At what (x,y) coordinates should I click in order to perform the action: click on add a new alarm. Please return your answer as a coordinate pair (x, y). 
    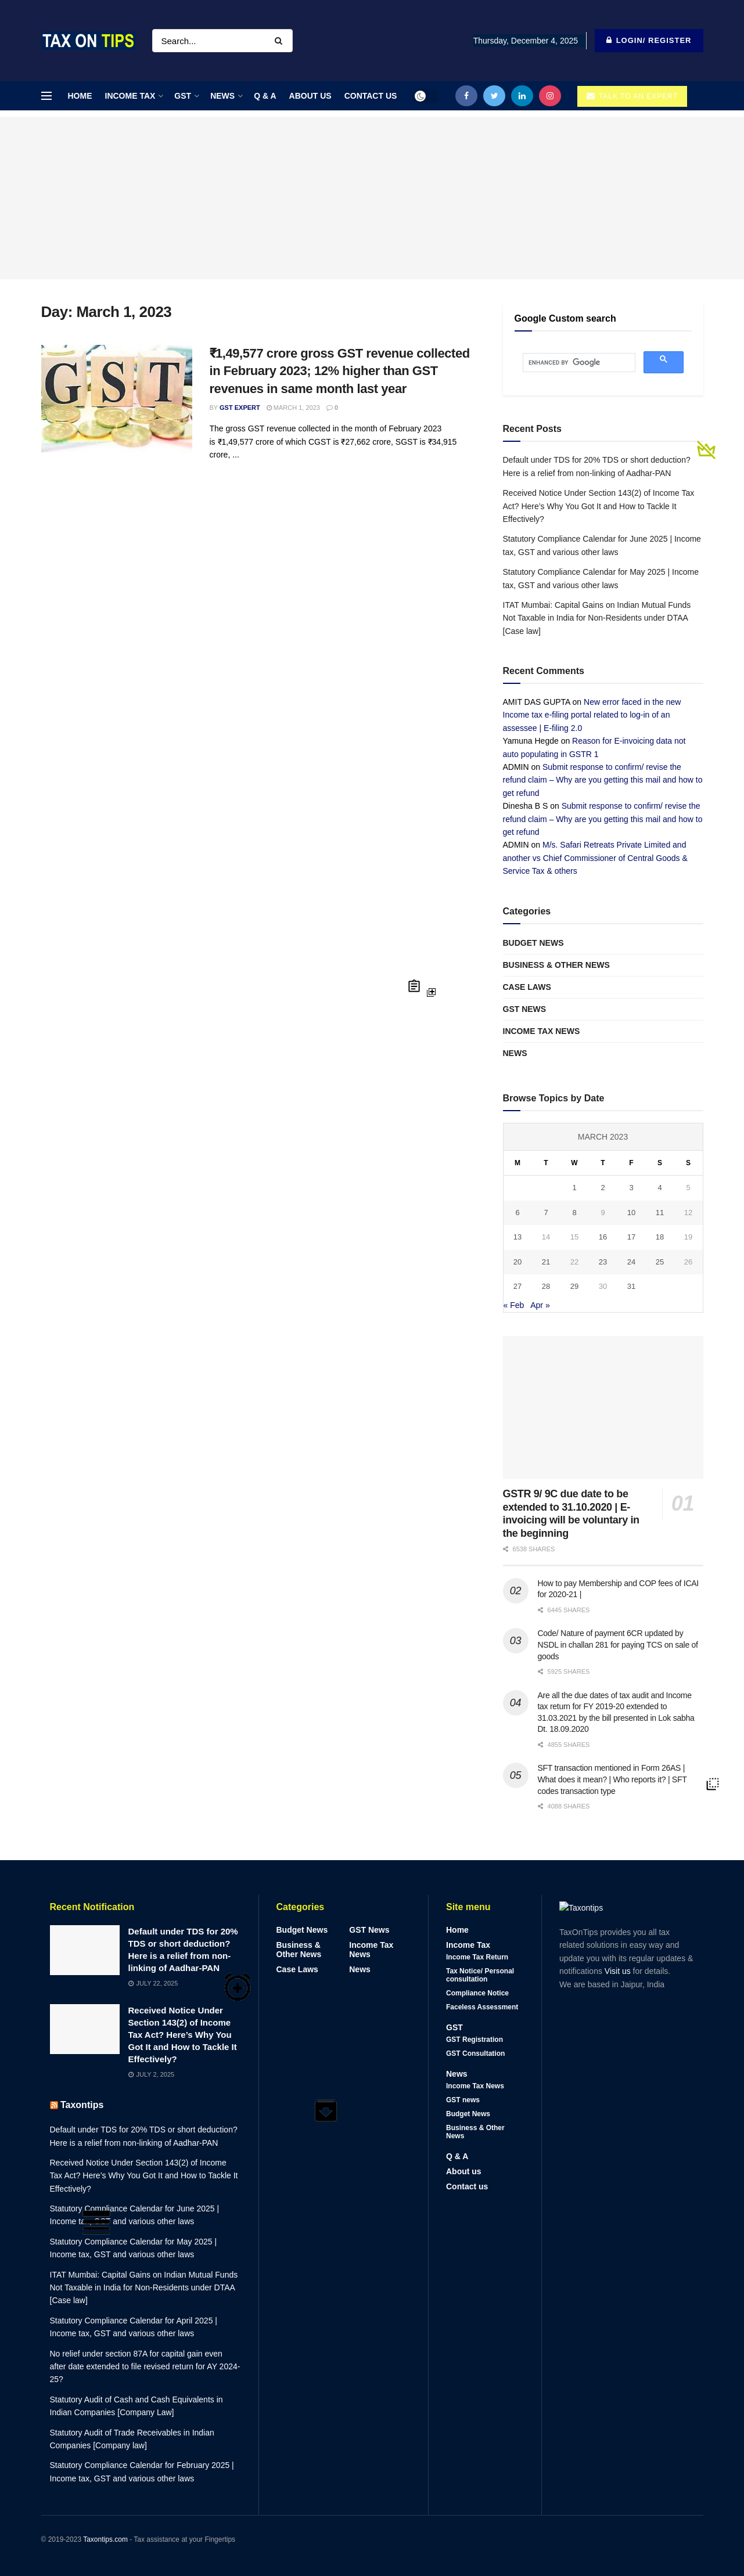
    Looking at the image, I should click on (238, 1987).